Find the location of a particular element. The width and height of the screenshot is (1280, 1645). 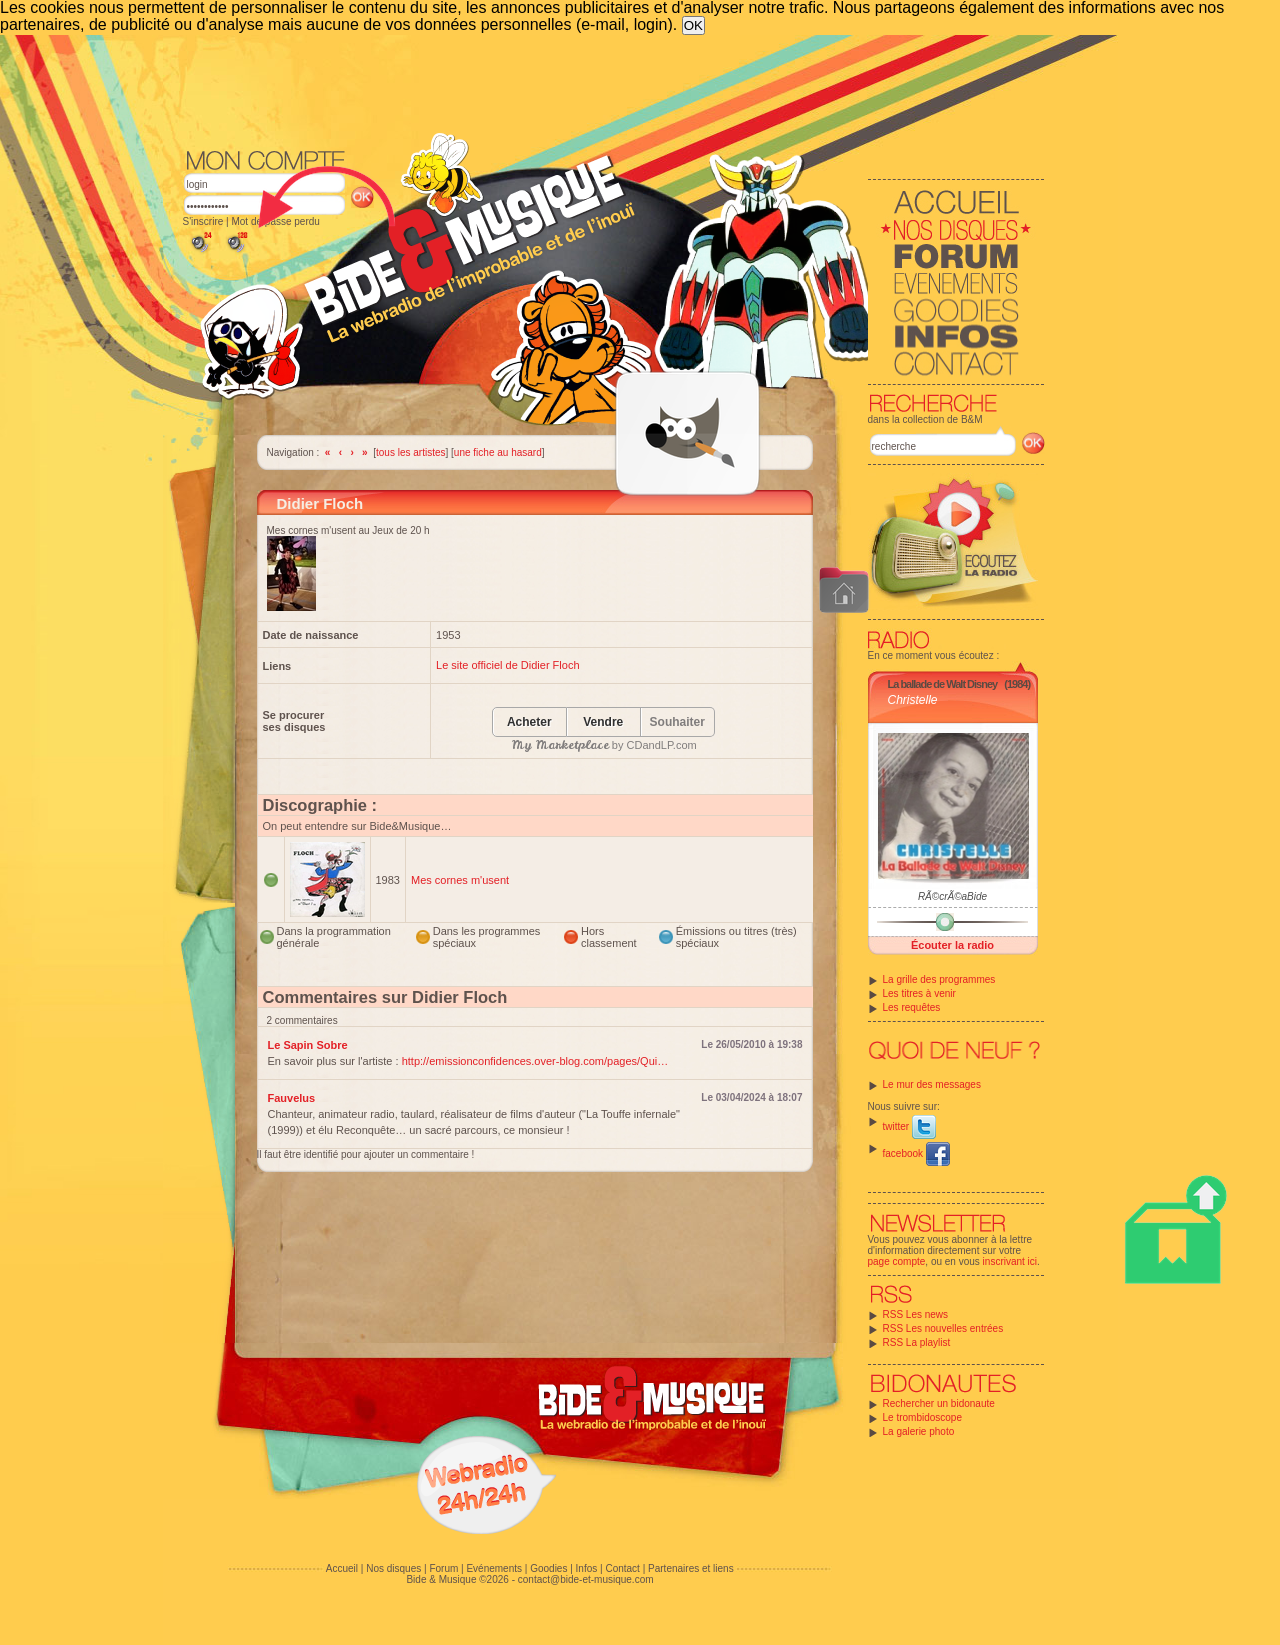

software update available for download is located at coordinates (1172, 1229).